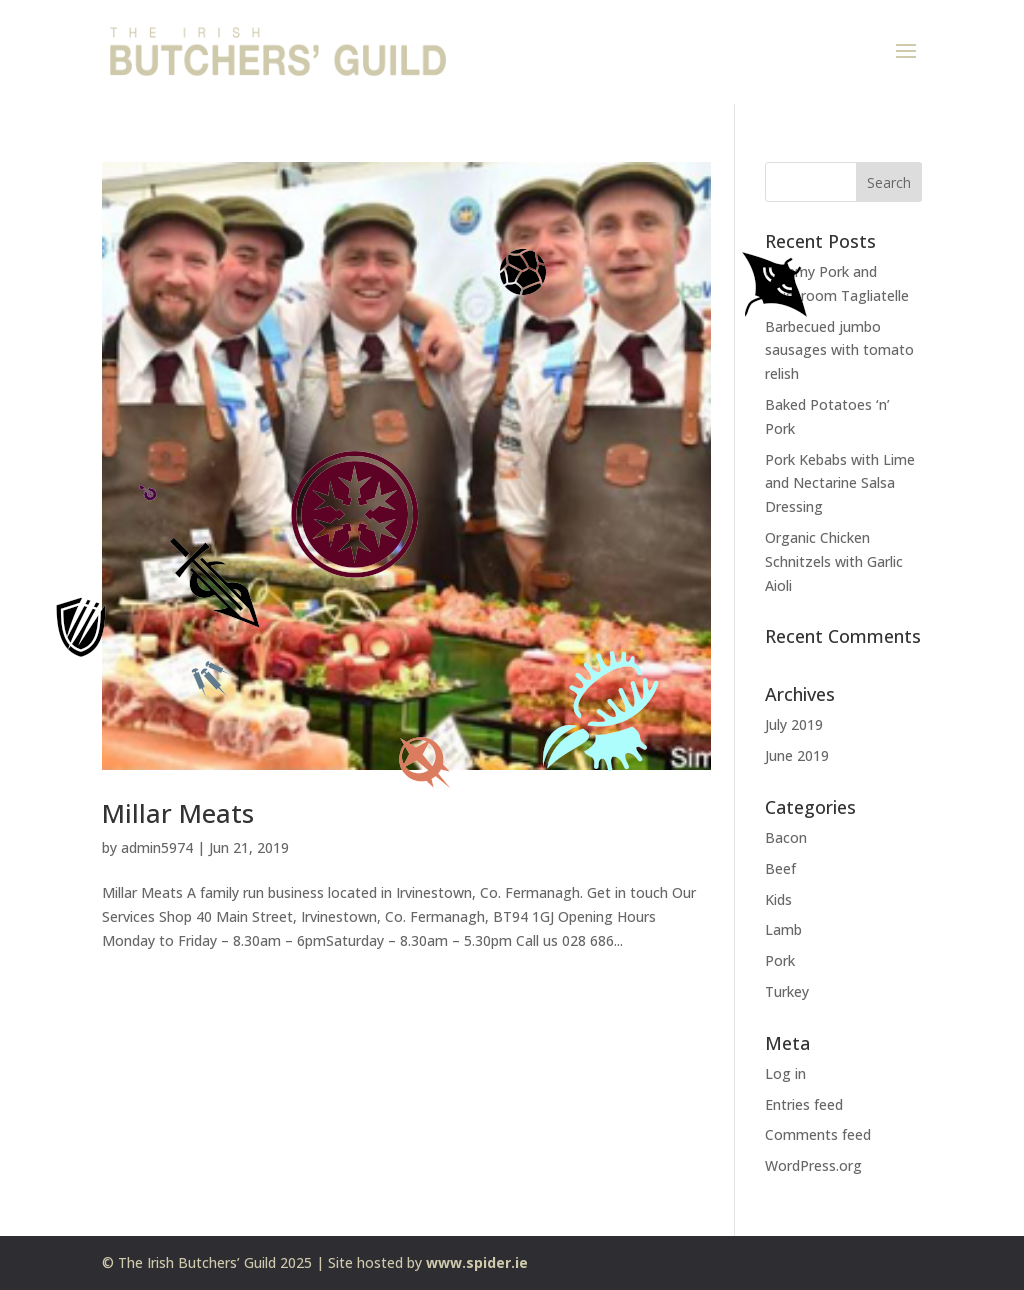  I want to click on stone or boulder game element, so click(523, 272).